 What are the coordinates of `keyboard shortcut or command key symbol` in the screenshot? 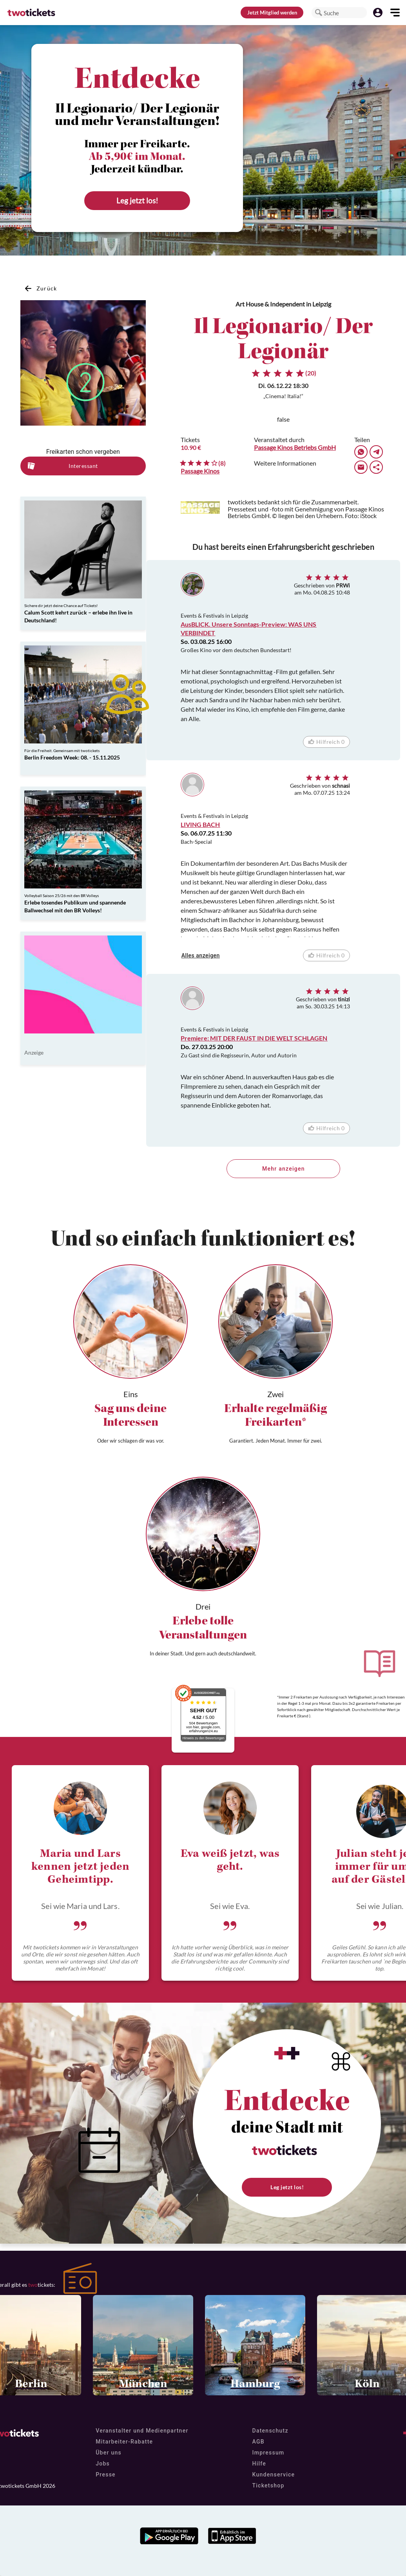 It's located at (341, 2061).